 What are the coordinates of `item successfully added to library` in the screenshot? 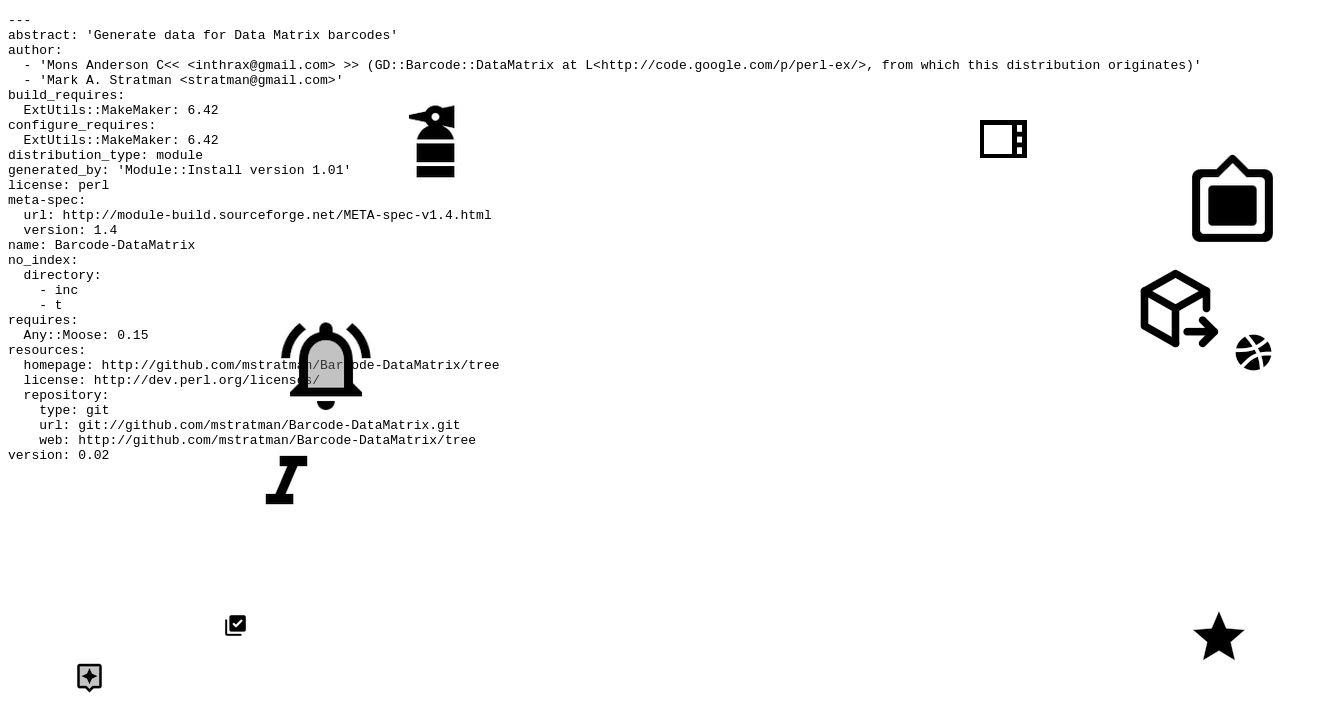 It's located at (235, 625).